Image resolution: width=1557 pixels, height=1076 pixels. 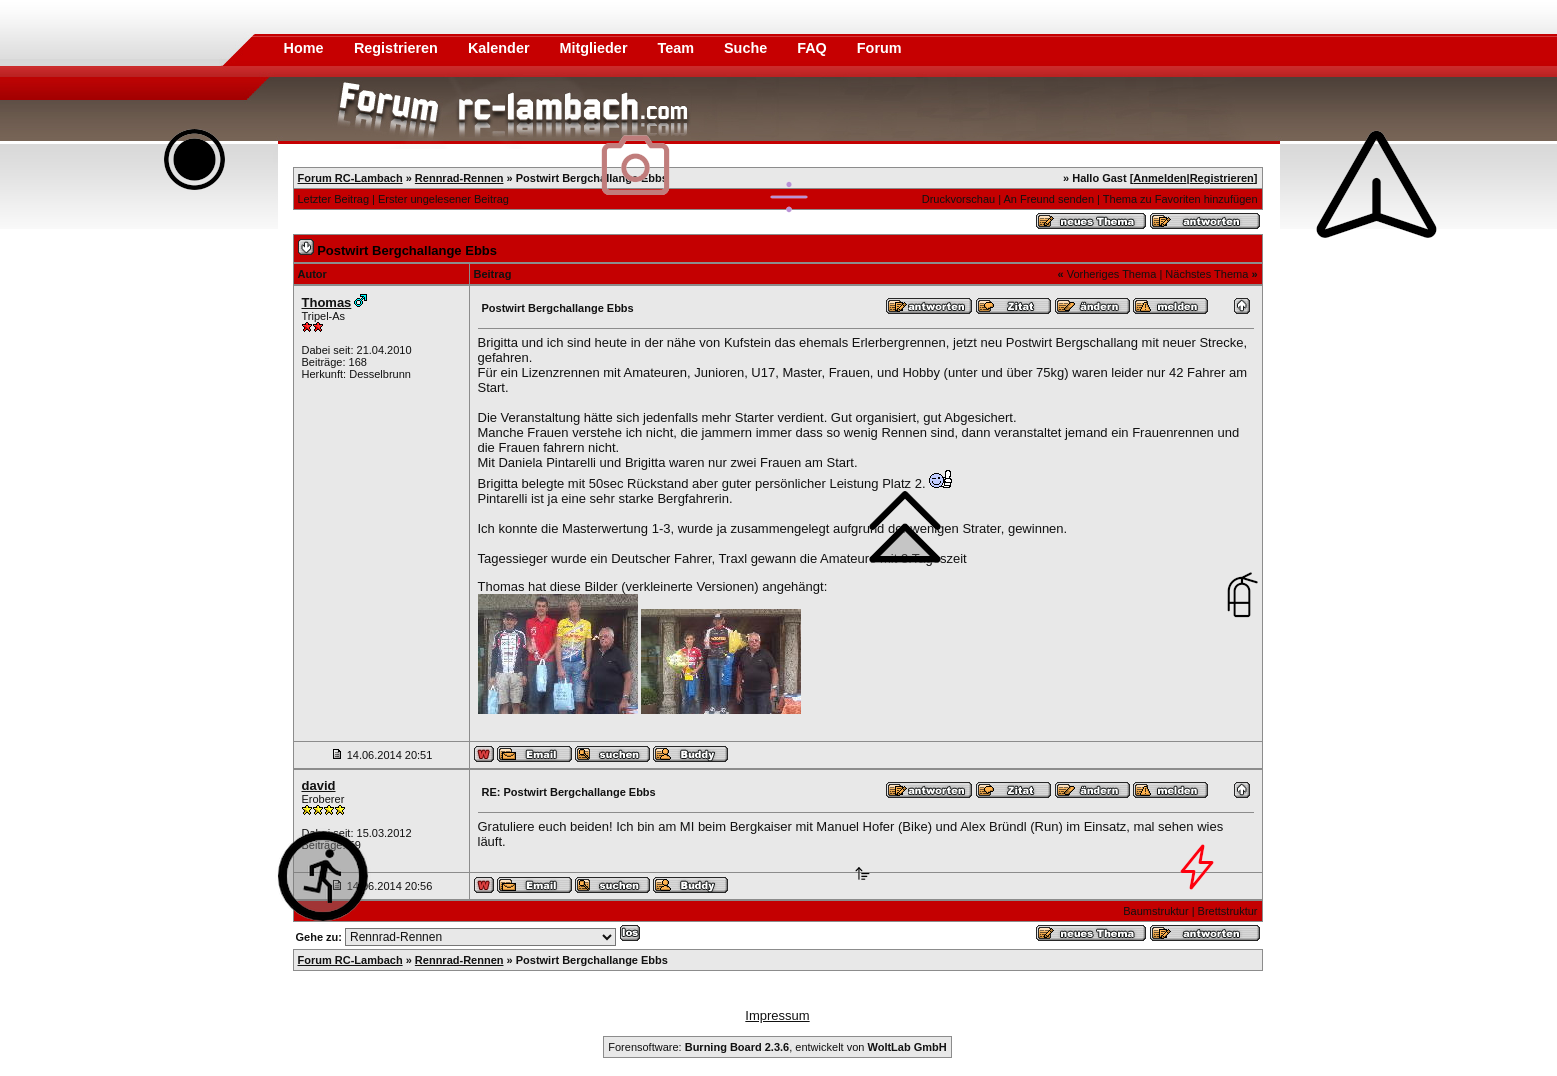 What do you see at coordinates (789, 197) in the screenshot?
I see `perform division calculation` at bounding box center [789, 197].